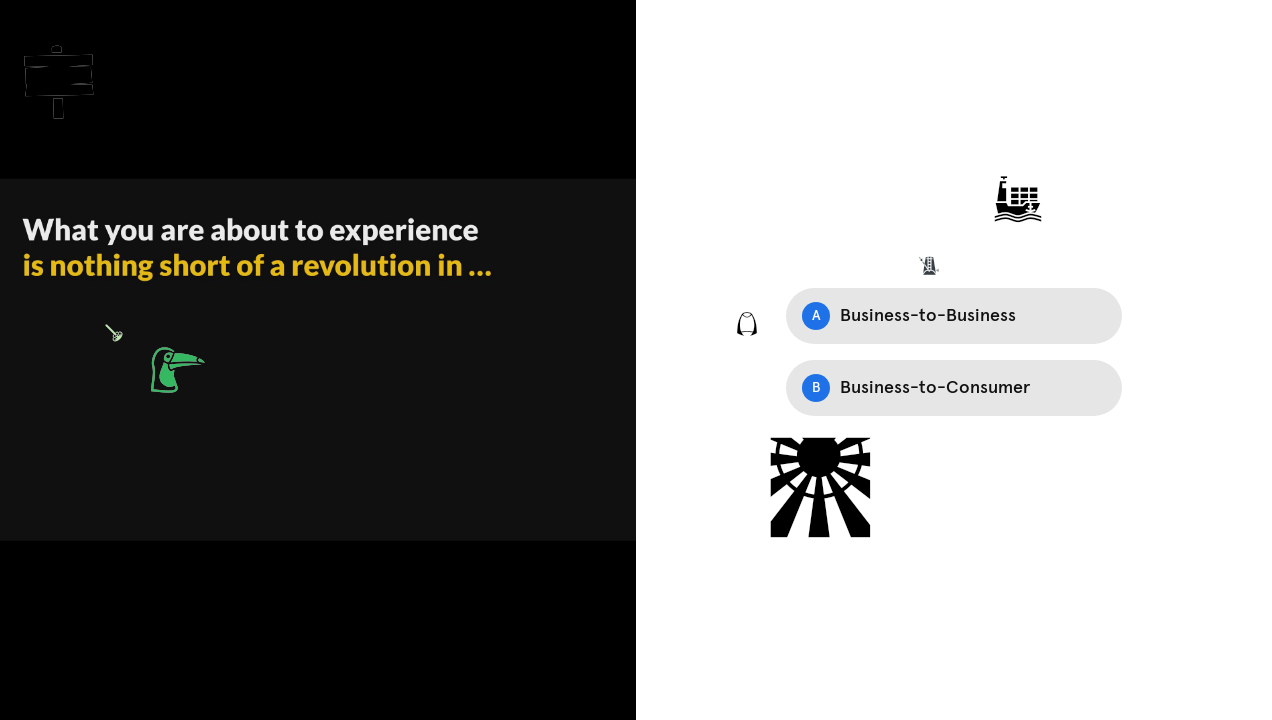 The height and width of the screenshot is (720, 1272). What do you see at coordinates (820, 487) in the screenshot?
I see `indicates sunny or clear weather conditions` at bounding box center [820, 487].